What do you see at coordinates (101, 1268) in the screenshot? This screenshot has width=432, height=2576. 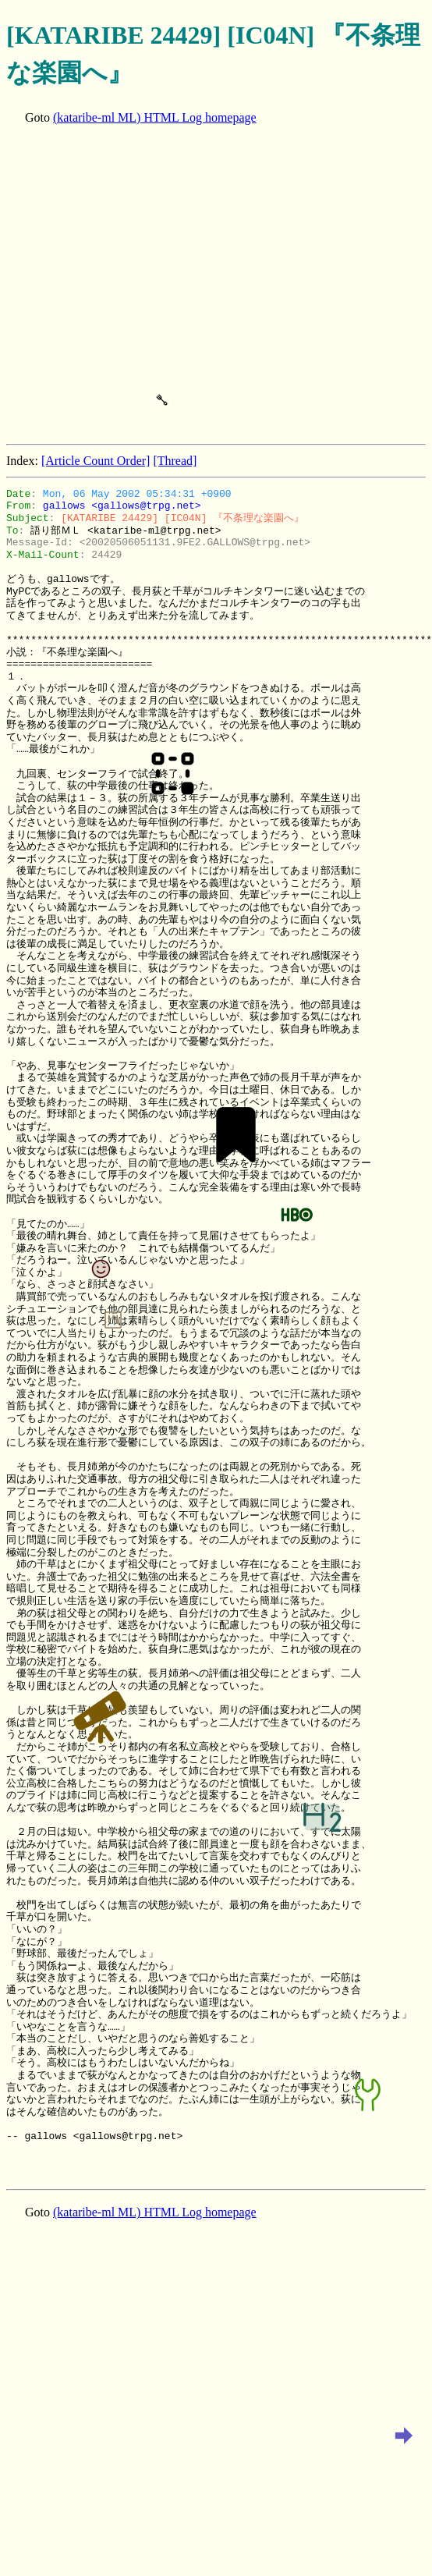 I see `insert a winking emoji or emoticon` at bounding box center [101, 1268].